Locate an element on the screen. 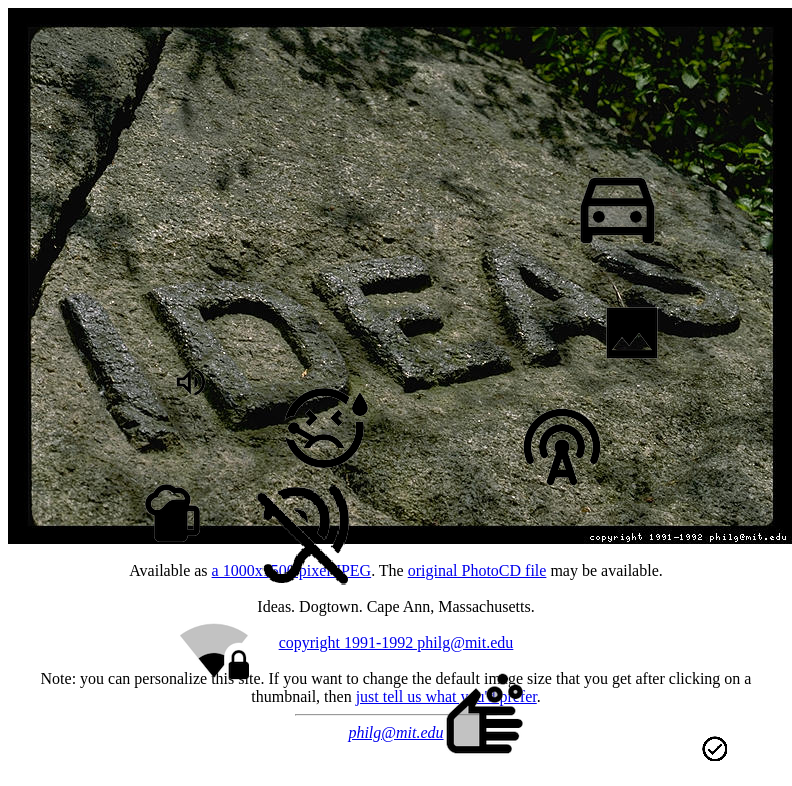  indicates handwashing facilities available is located at coordinates (486, 713).